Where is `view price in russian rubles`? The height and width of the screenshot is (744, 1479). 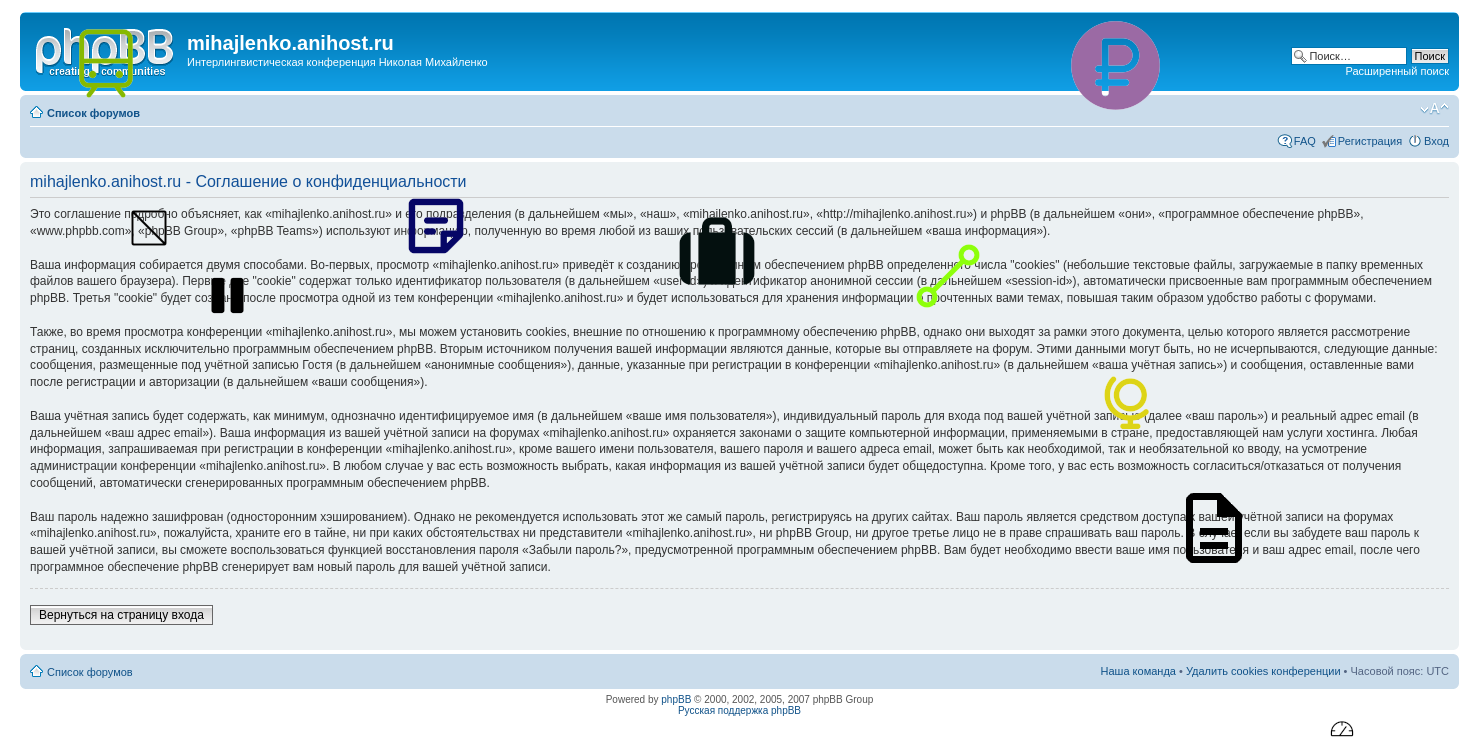 view price in russian rubles is located at coordinates (1115, 65).